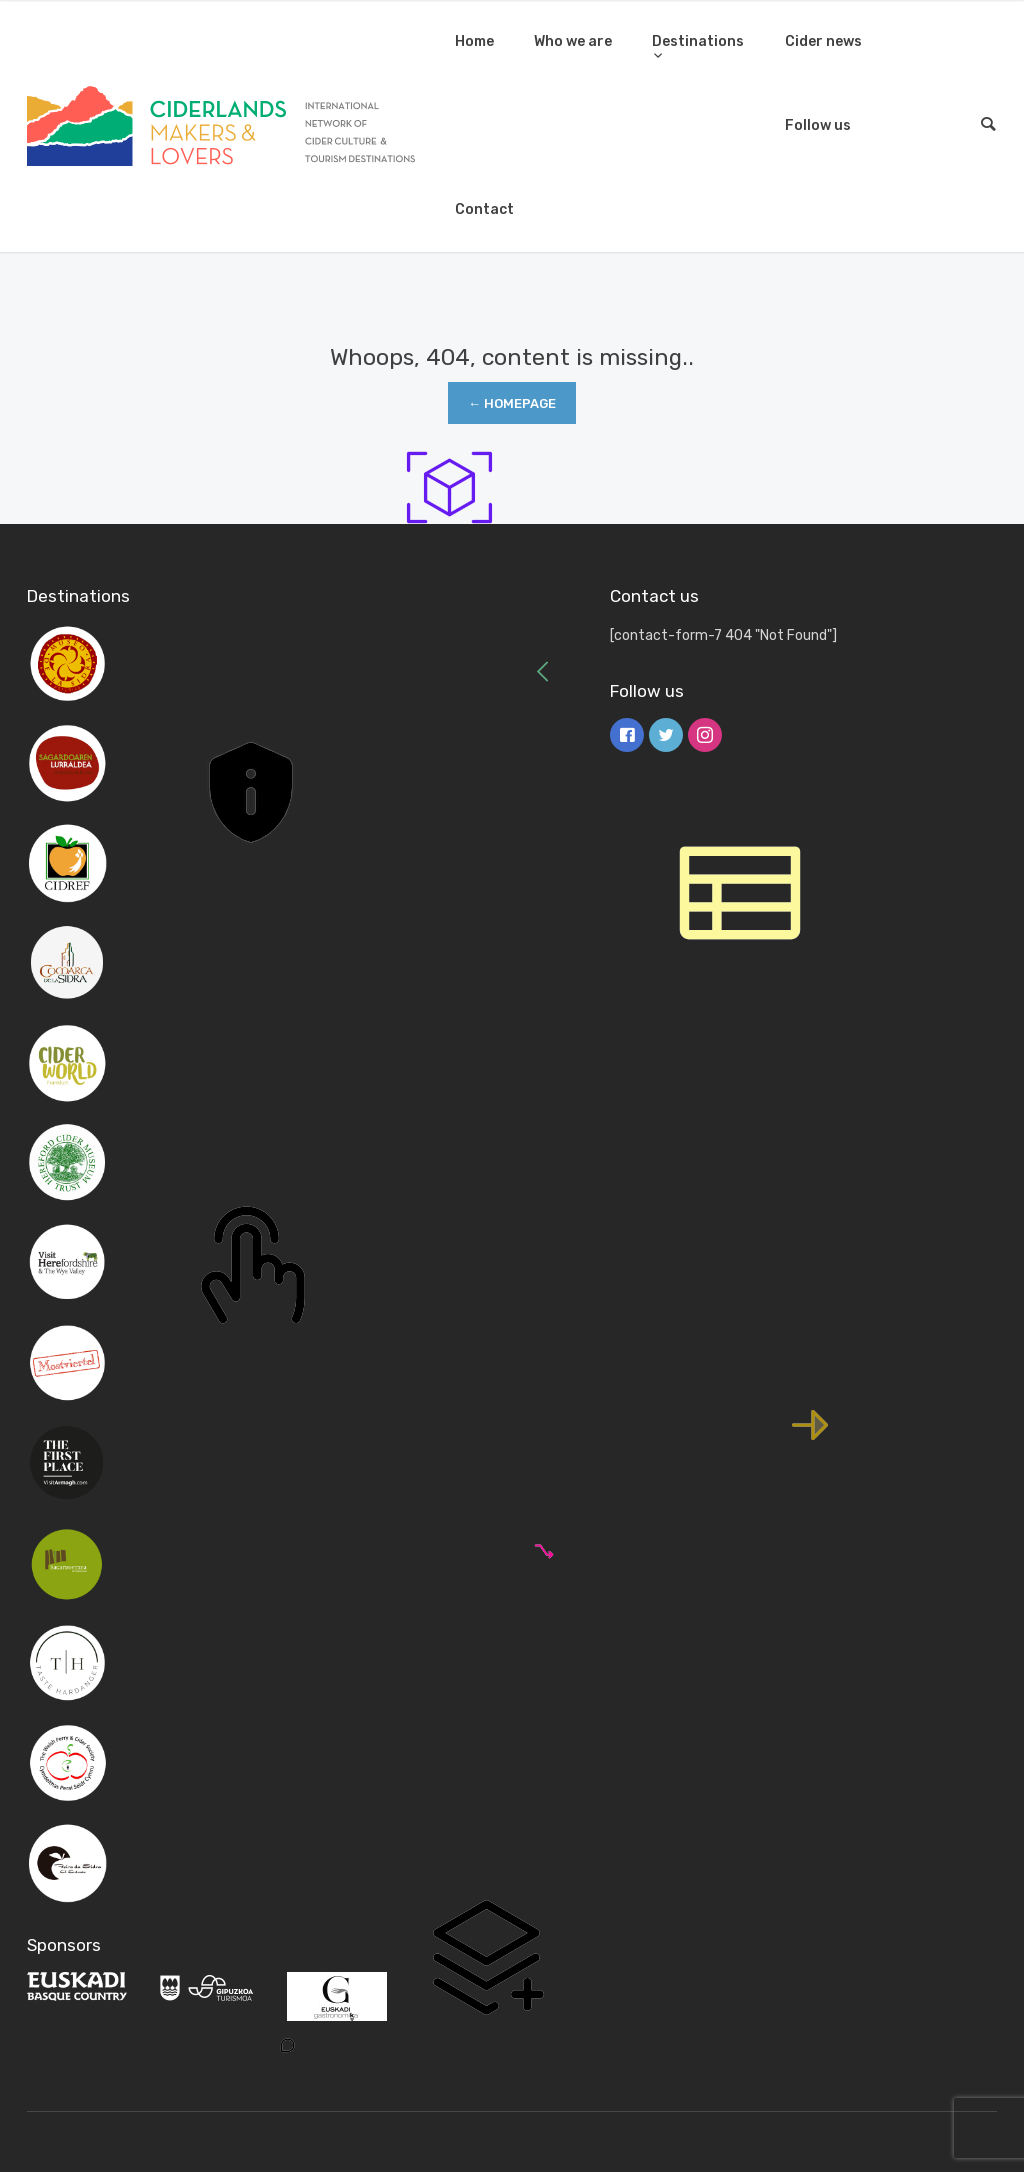  Describe the element at coordinates (287, 2045) in the screenshot. I see `open chat or messaging` at that location.